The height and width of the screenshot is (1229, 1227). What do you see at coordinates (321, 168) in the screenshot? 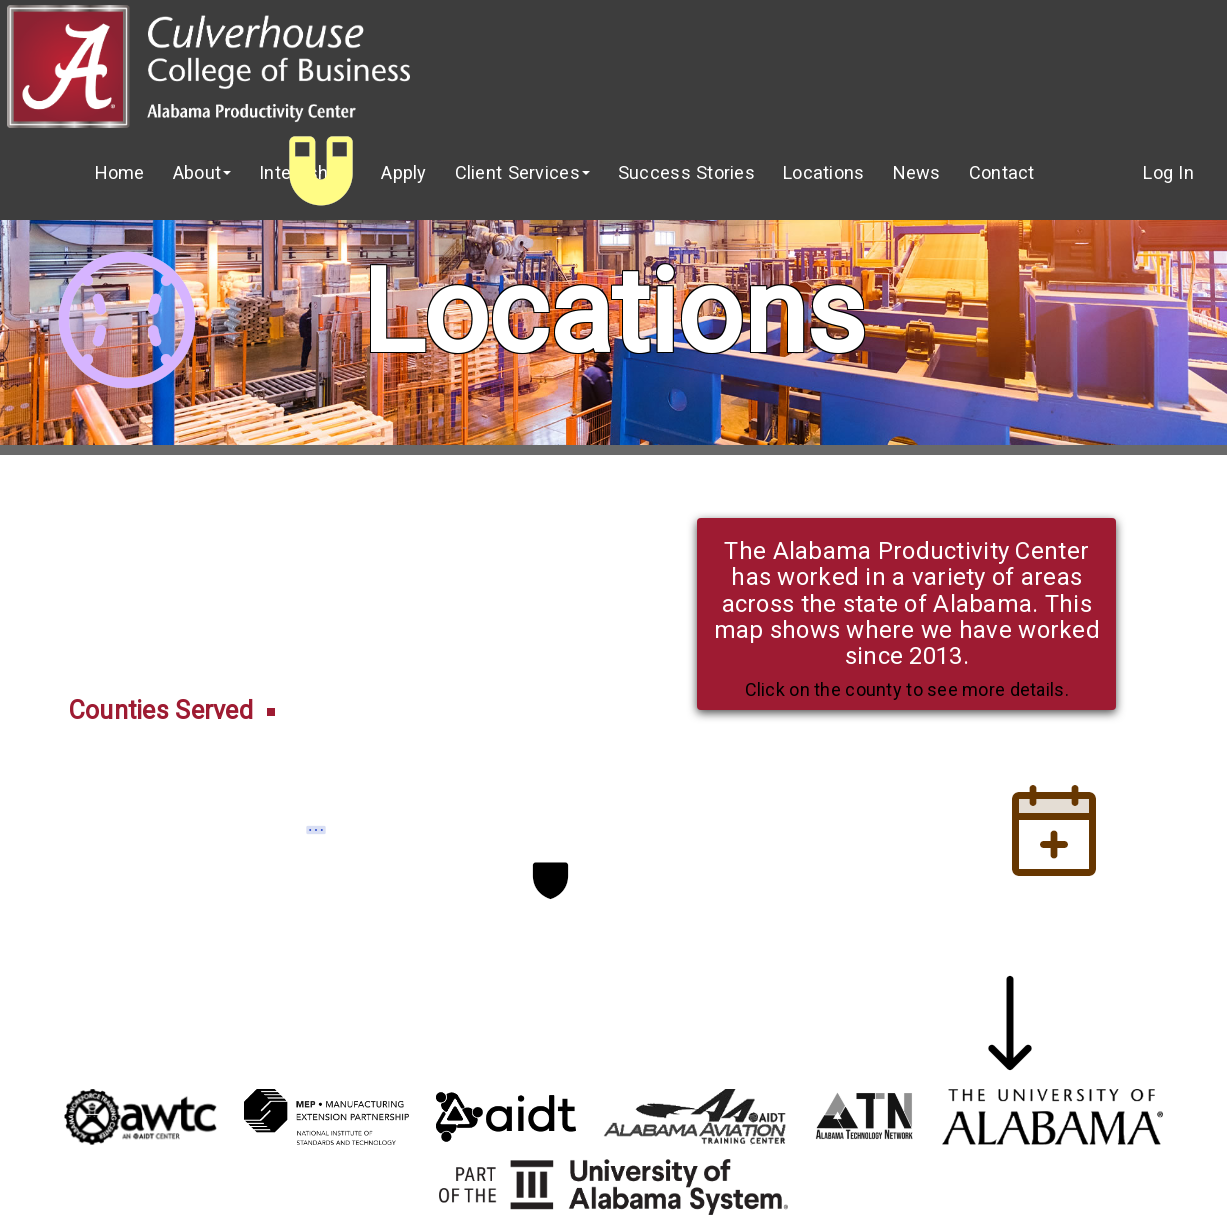
I see `activate magnetic snap or alignment tool` at bounding box center [321, 168].